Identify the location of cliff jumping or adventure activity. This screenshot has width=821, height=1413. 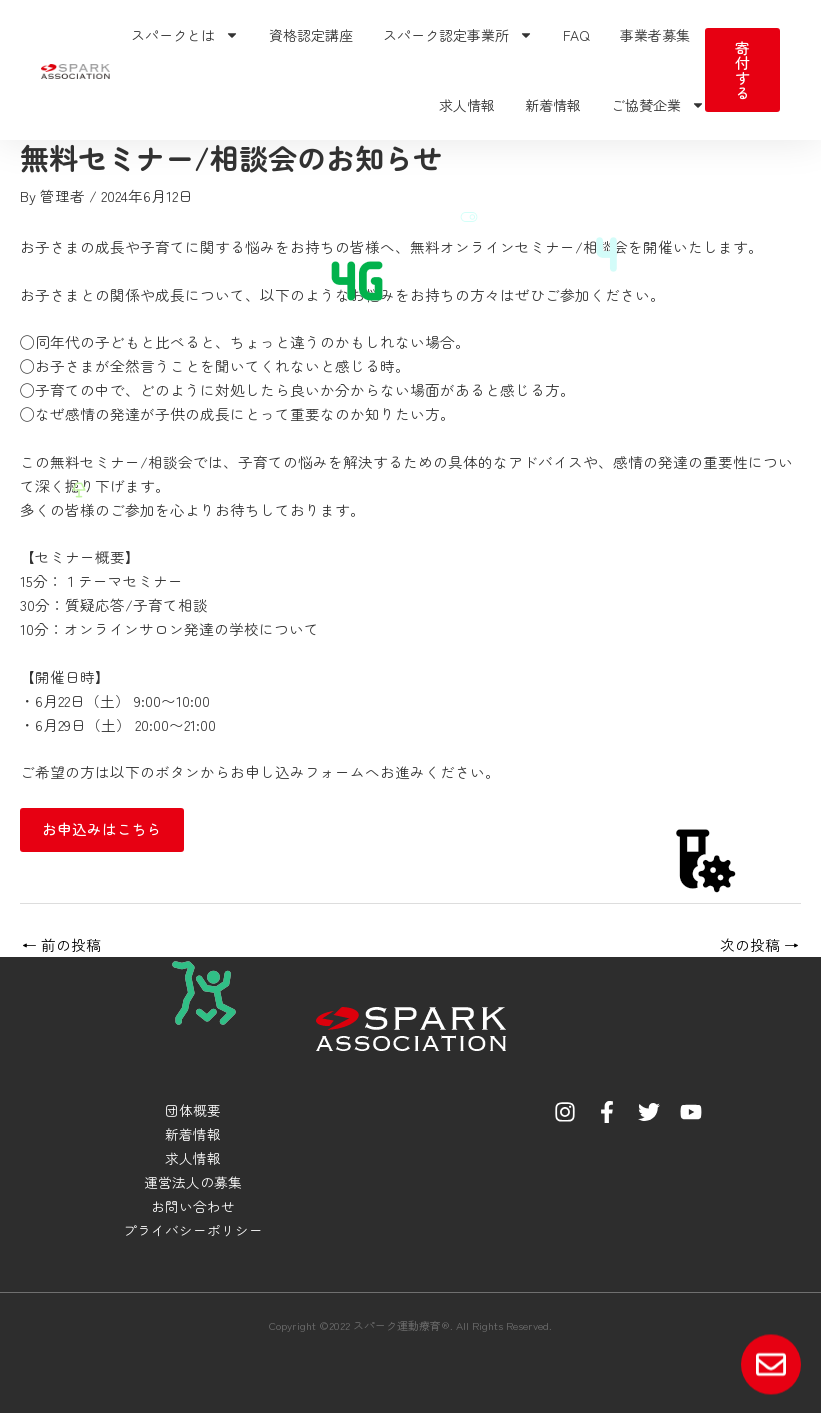
(204, 993).